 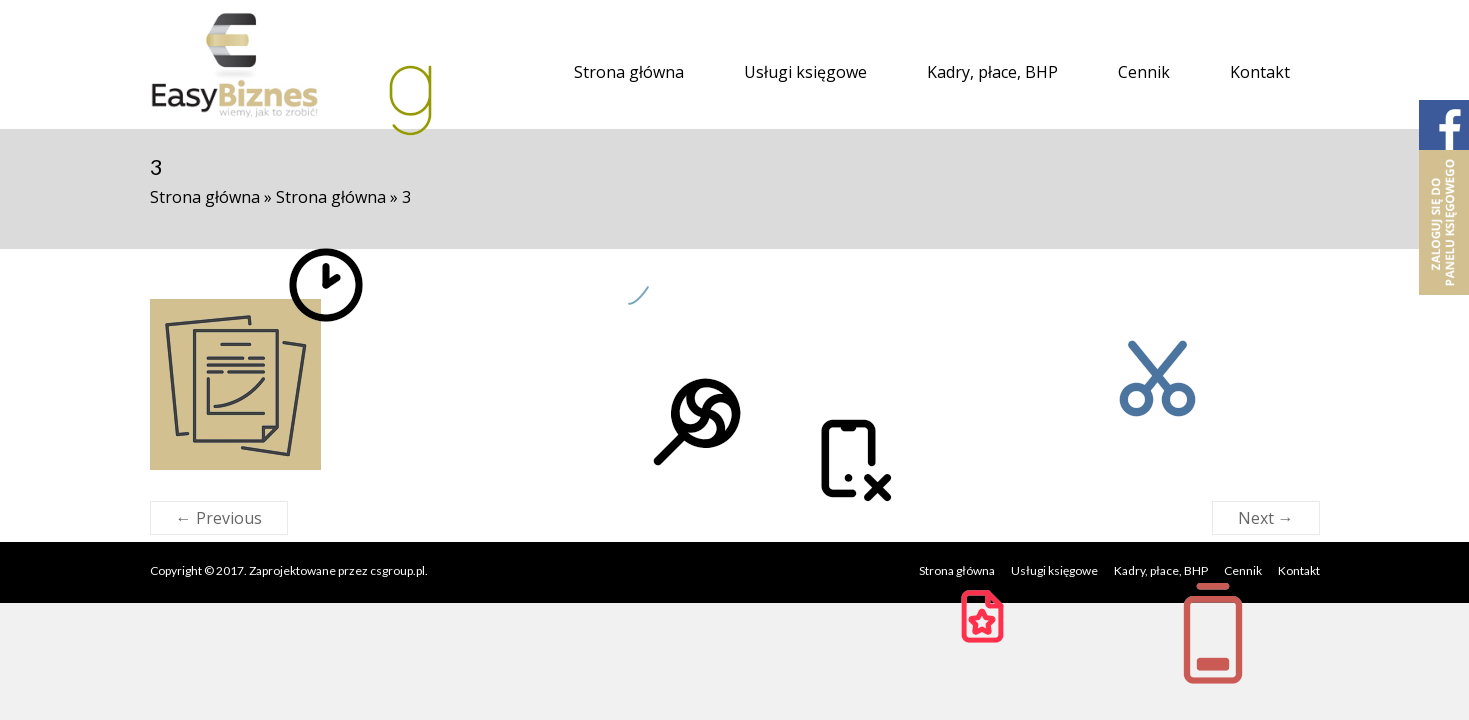 I want to click on open Goodreads app, so click(x=410, y=100).